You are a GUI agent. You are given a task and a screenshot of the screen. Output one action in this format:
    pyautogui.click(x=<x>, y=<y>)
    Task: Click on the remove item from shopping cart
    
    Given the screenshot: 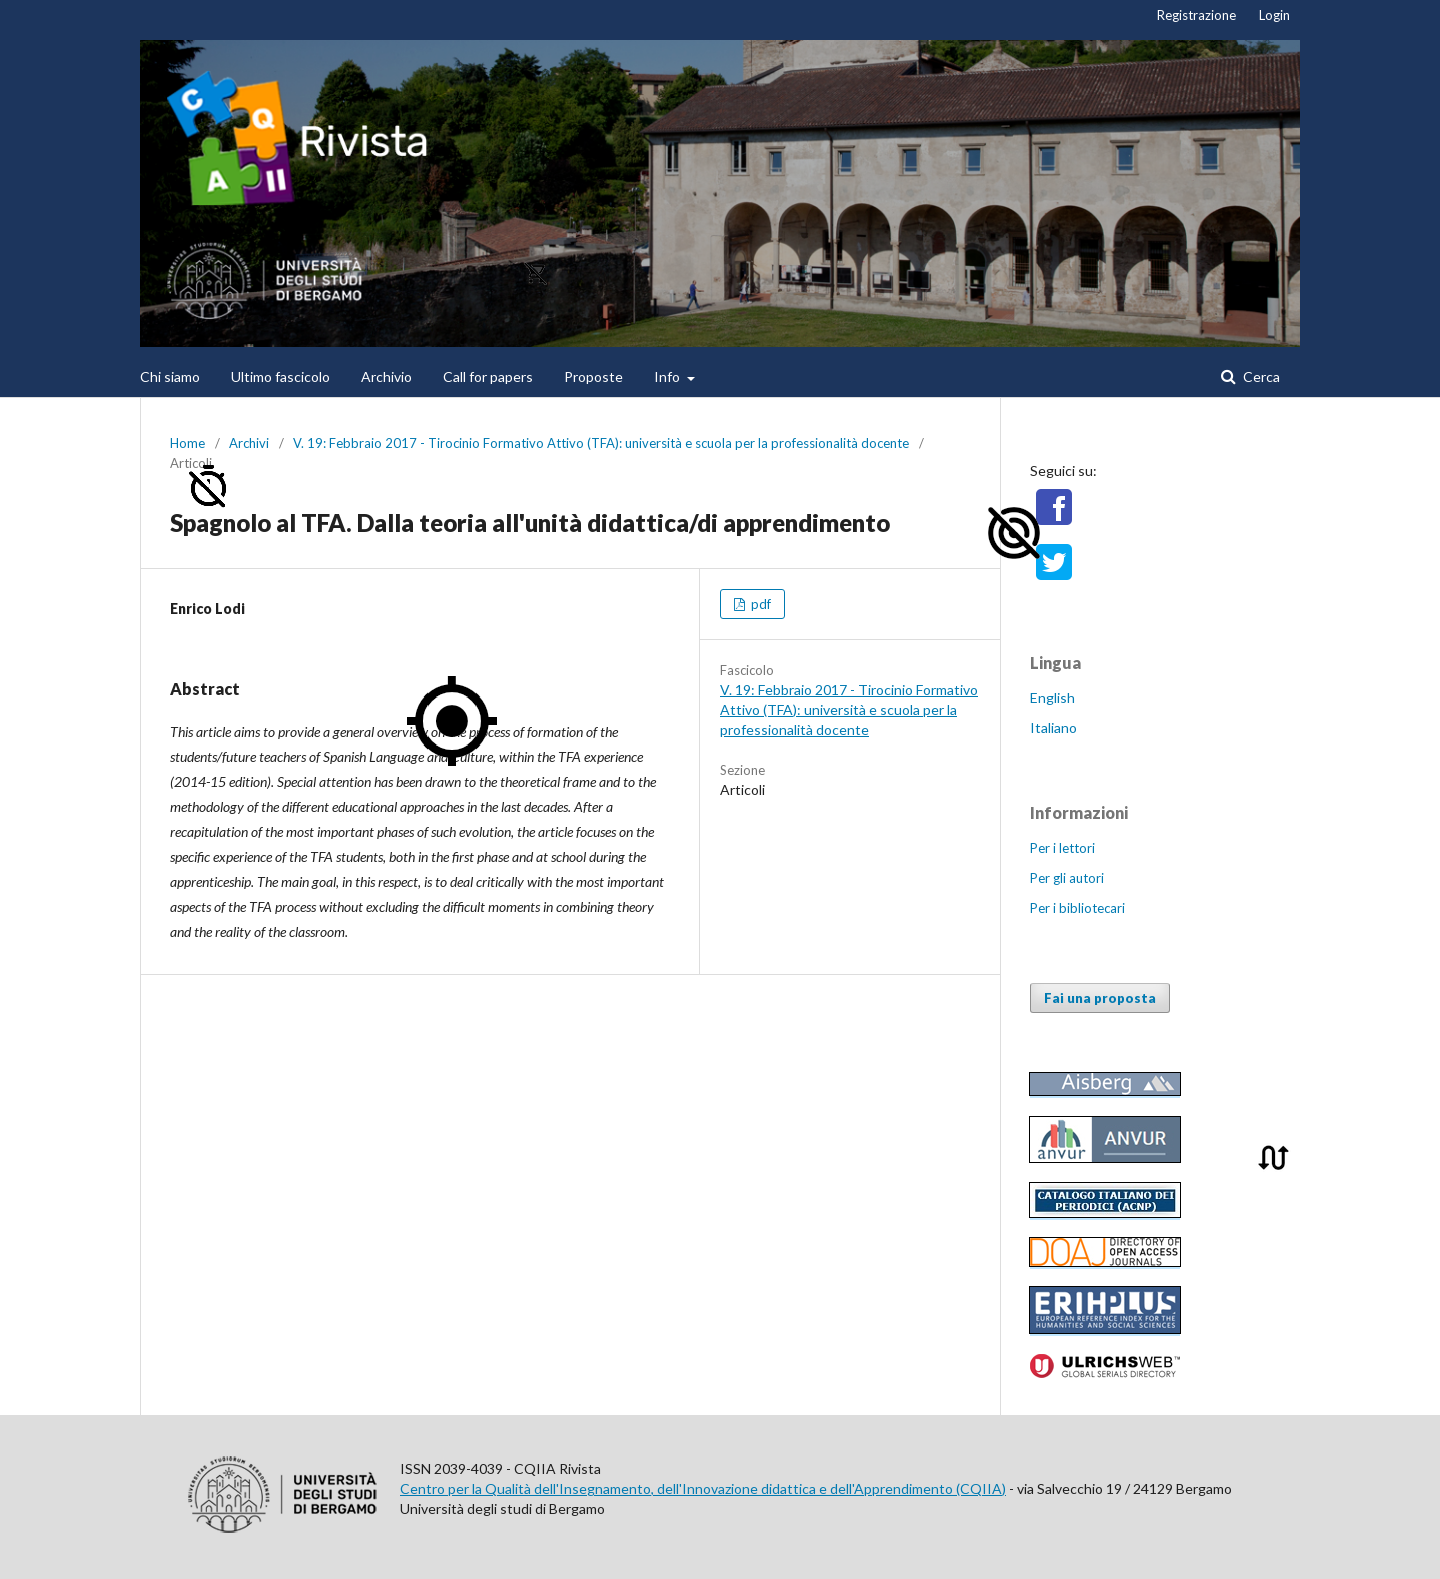 What is the action you would take?
    pyautogui.click(x=536, y=273)
    